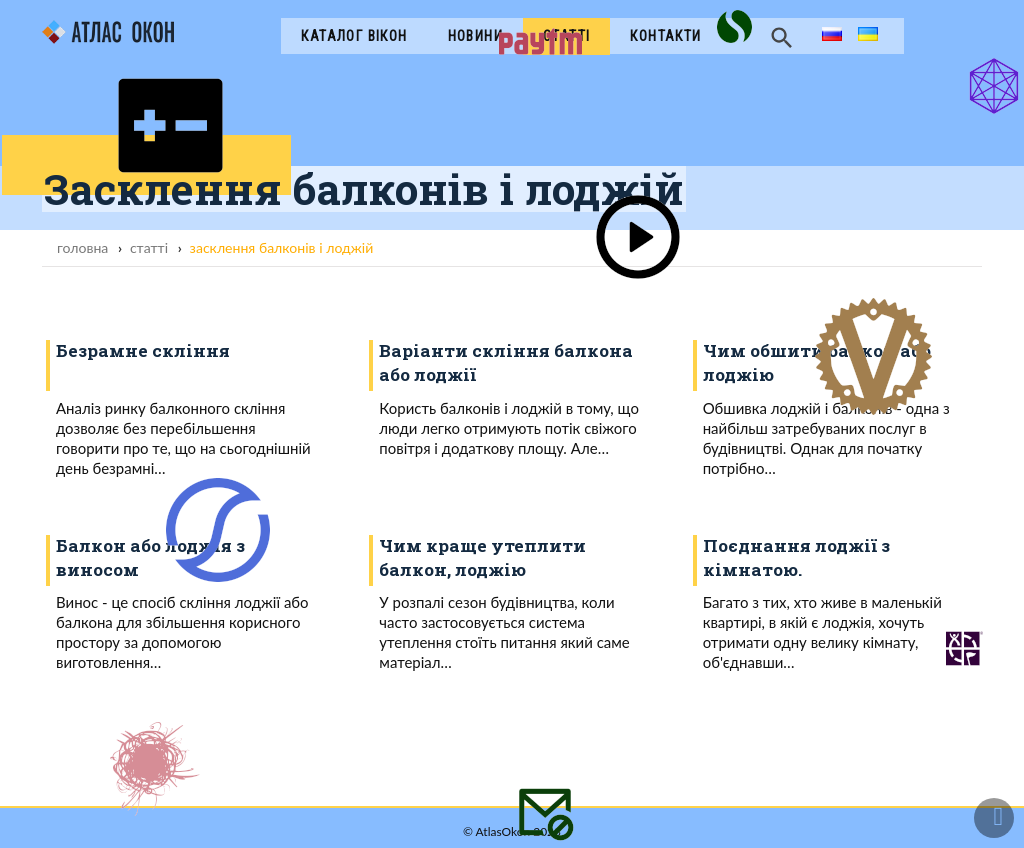 The height and width of the screenshot is (848, 1024). What do you see at coordinates (170, 125) in the screenshot?
I see `adjust quantity or value up or down` at bounding box center [170, 125].